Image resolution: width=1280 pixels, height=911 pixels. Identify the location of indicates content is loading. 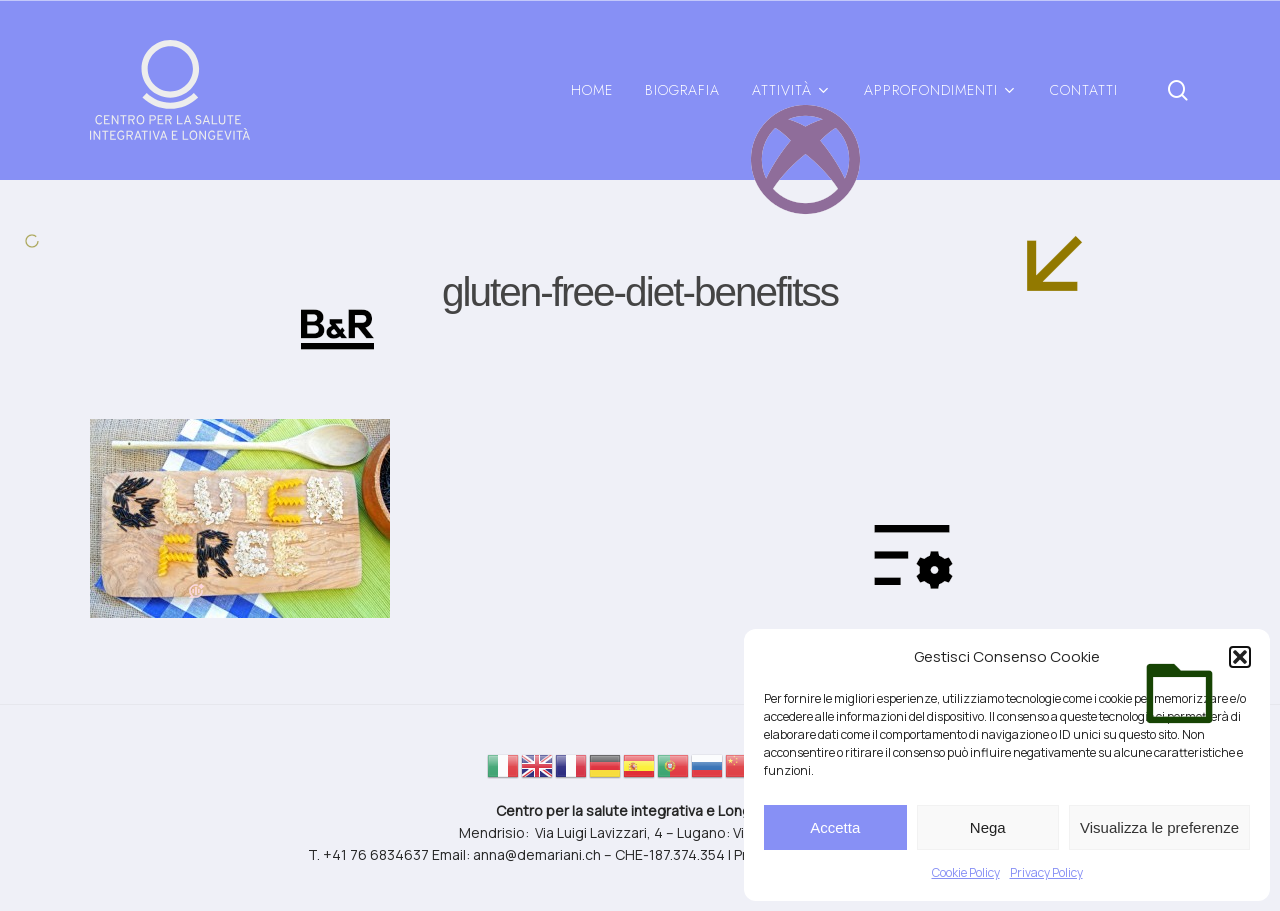
(32, 241).